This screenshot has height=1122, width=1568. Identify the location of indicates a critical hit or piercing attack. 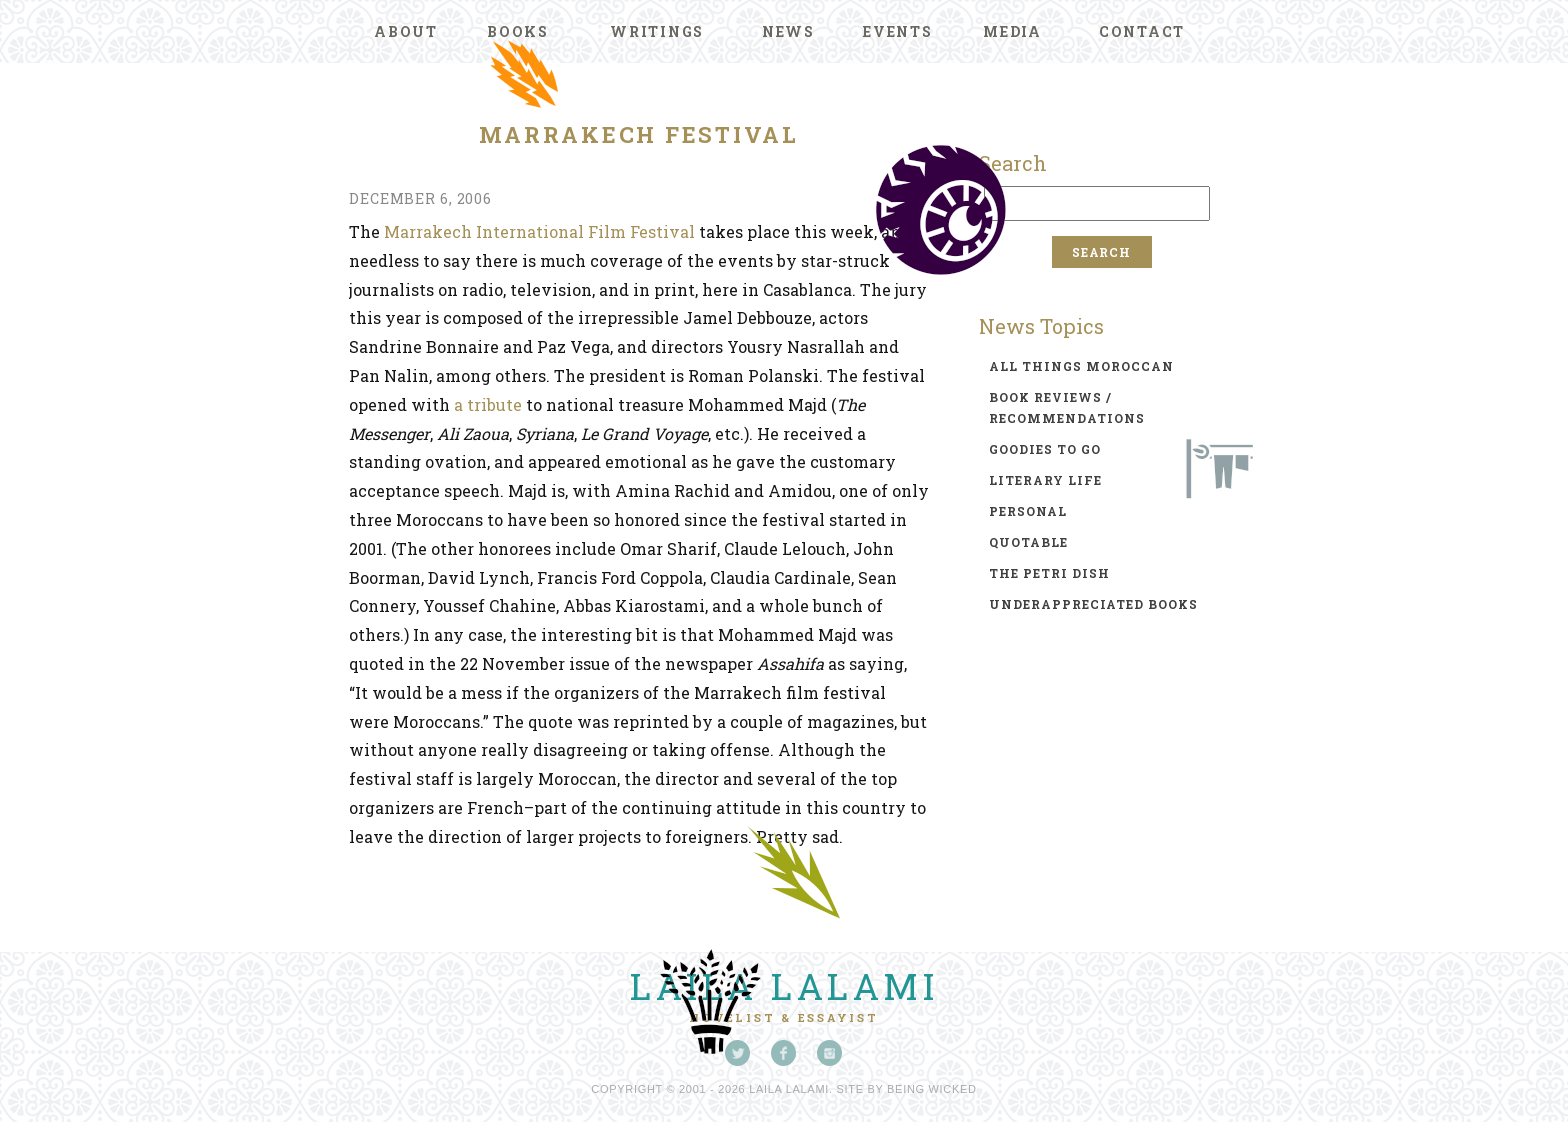
(793, 872).